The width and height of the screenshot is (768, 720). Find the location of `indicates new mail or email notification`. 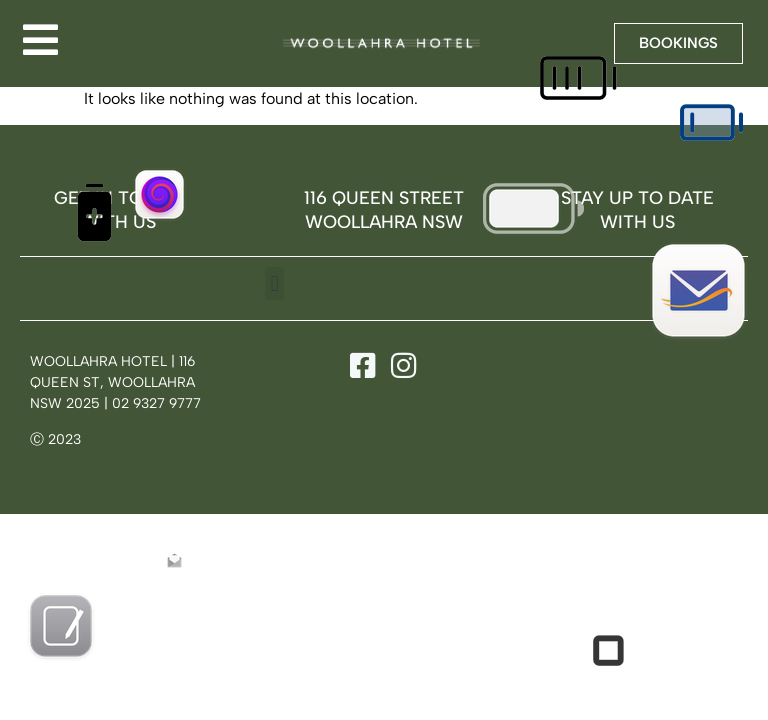

indicates new mail or email notification is located at coordinates (174, 560).